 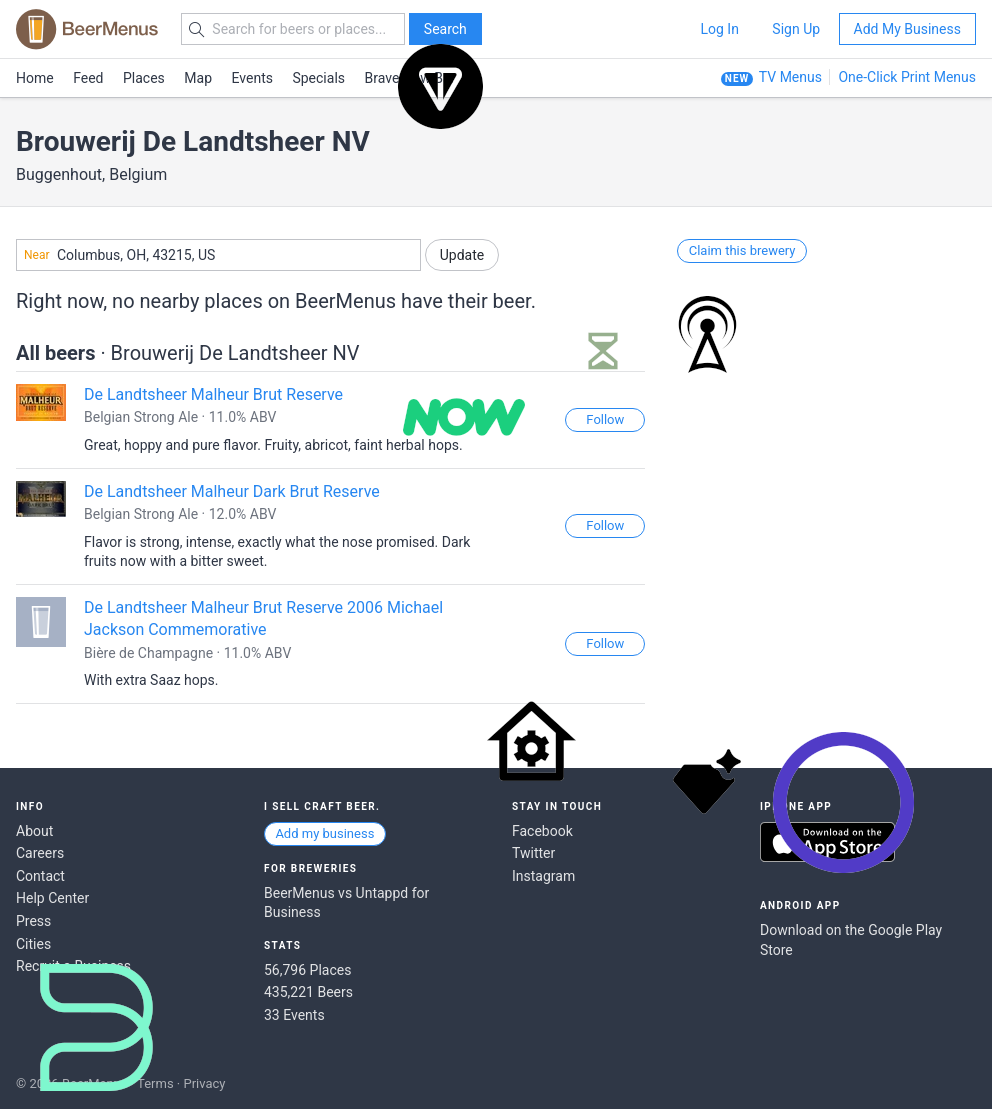 What do you see at coordinates (843, 802) in the screenshot?
I see `sourcehut logo - link to sourcehut code hosting platform` at bounding box center [843, 802].